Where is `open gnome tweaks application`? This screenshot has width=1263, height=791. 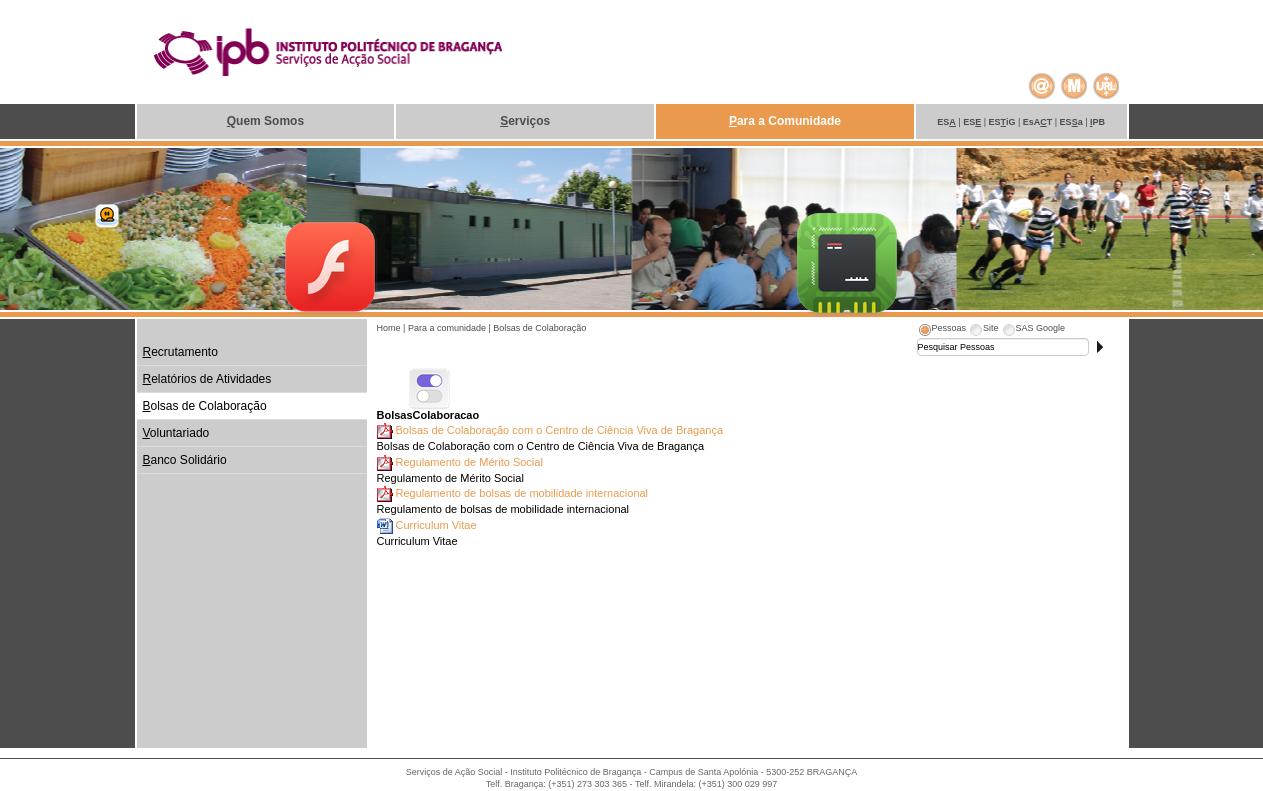
open gnome tweaks application is located at coordinates (429, 388).